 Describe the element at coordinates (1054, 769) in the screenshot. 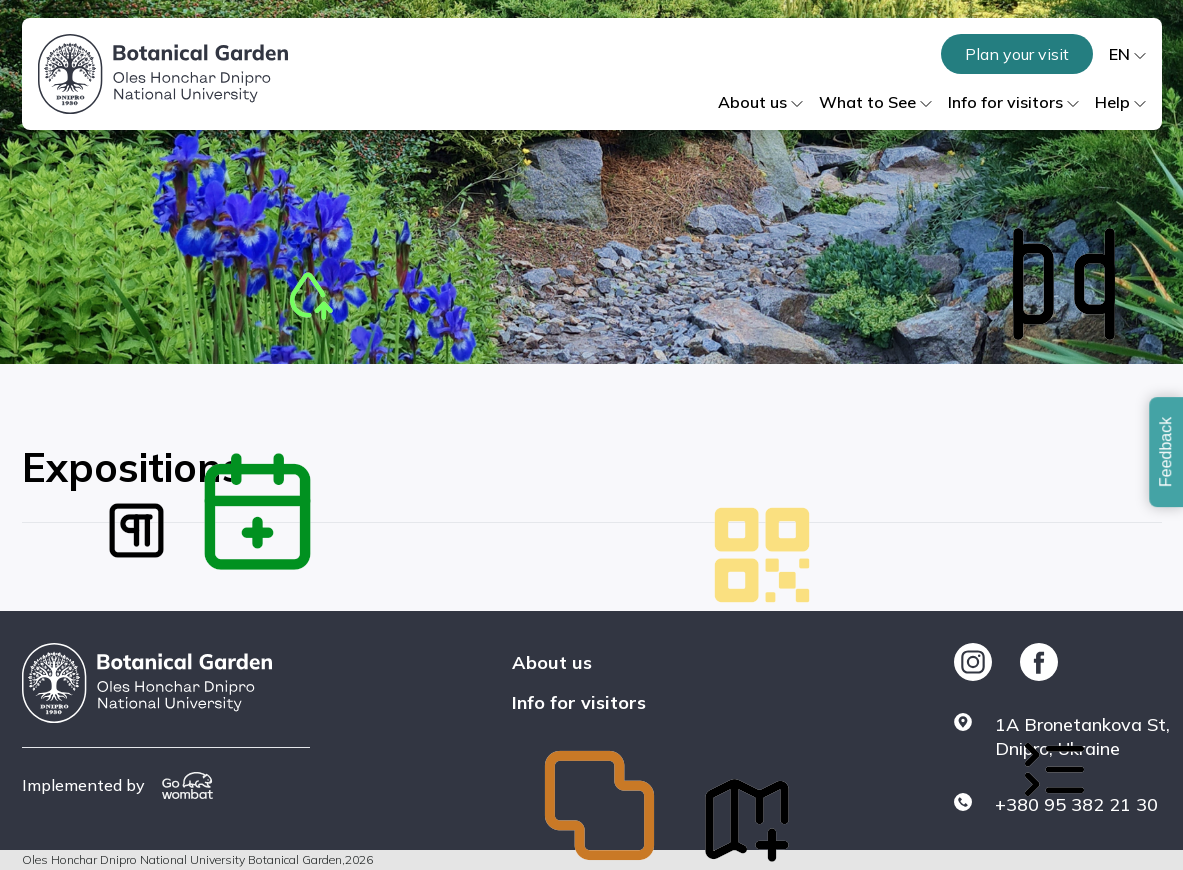

I see `collapse or minimize list items` at that location.